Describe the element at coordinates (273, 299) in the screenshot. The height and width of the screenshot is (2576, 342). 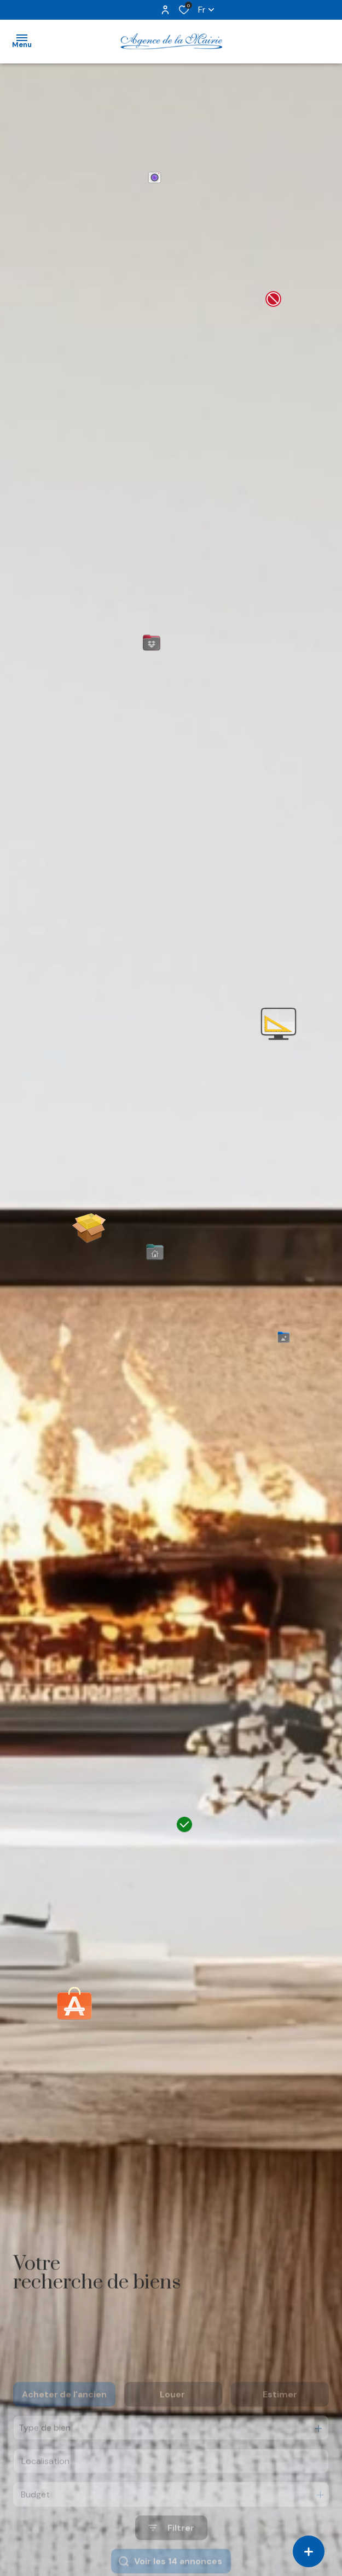
I see `delete selected item` at that location.